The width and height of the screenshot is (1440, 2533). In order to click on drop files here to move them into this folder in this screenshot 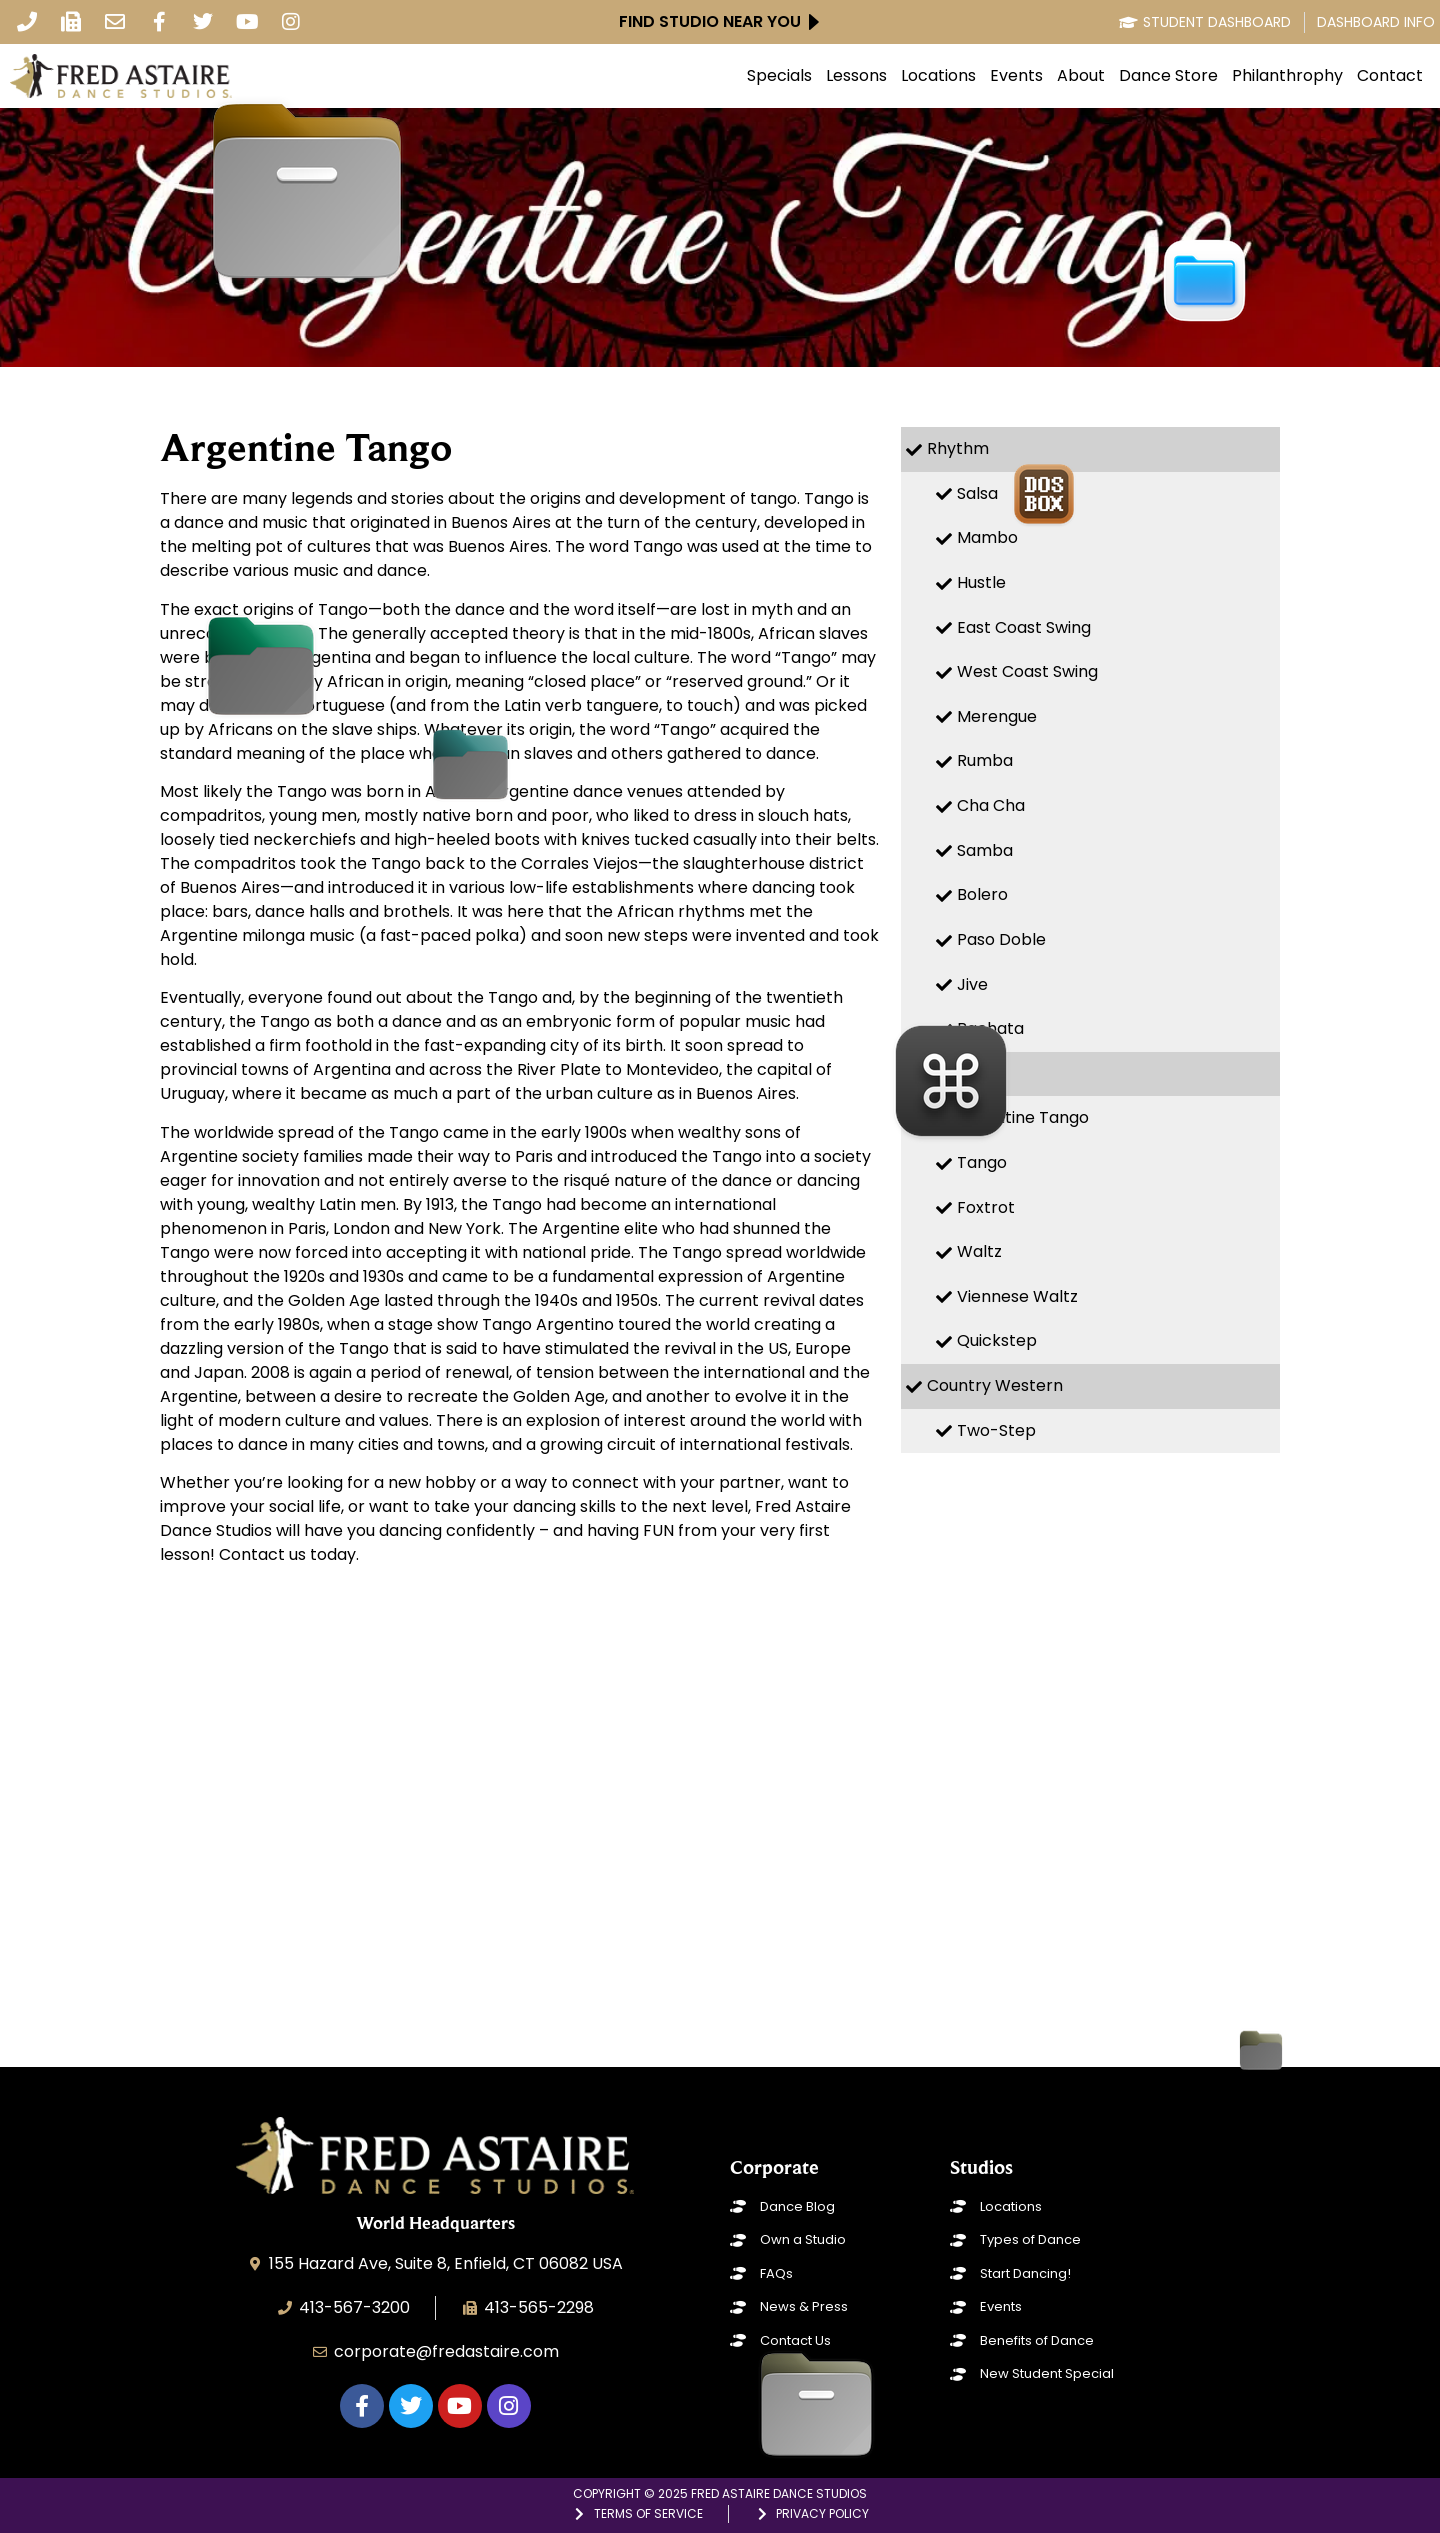, I will do `click(470, 764)`.